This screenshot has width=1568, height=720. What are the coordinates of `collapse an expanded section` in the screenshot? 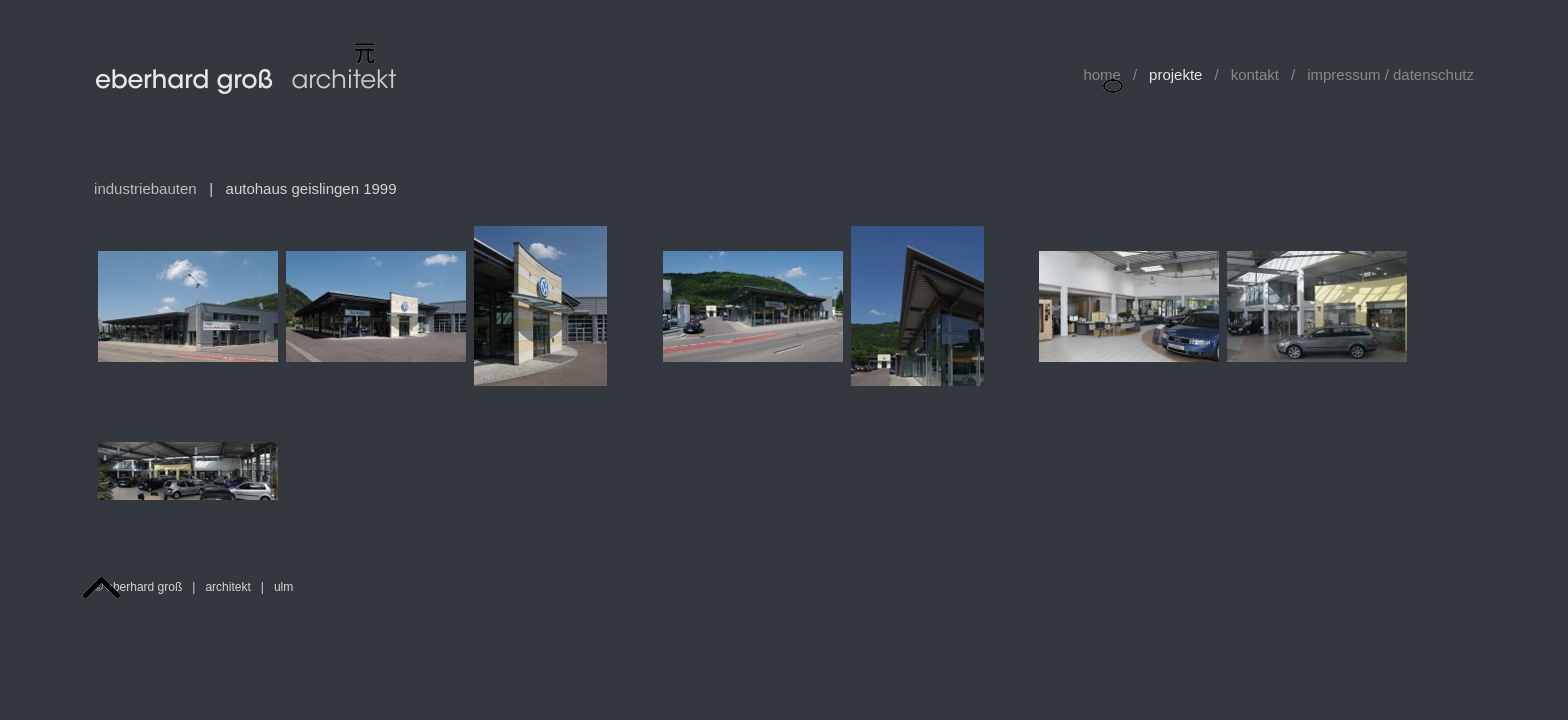 It's located at (101, 587).